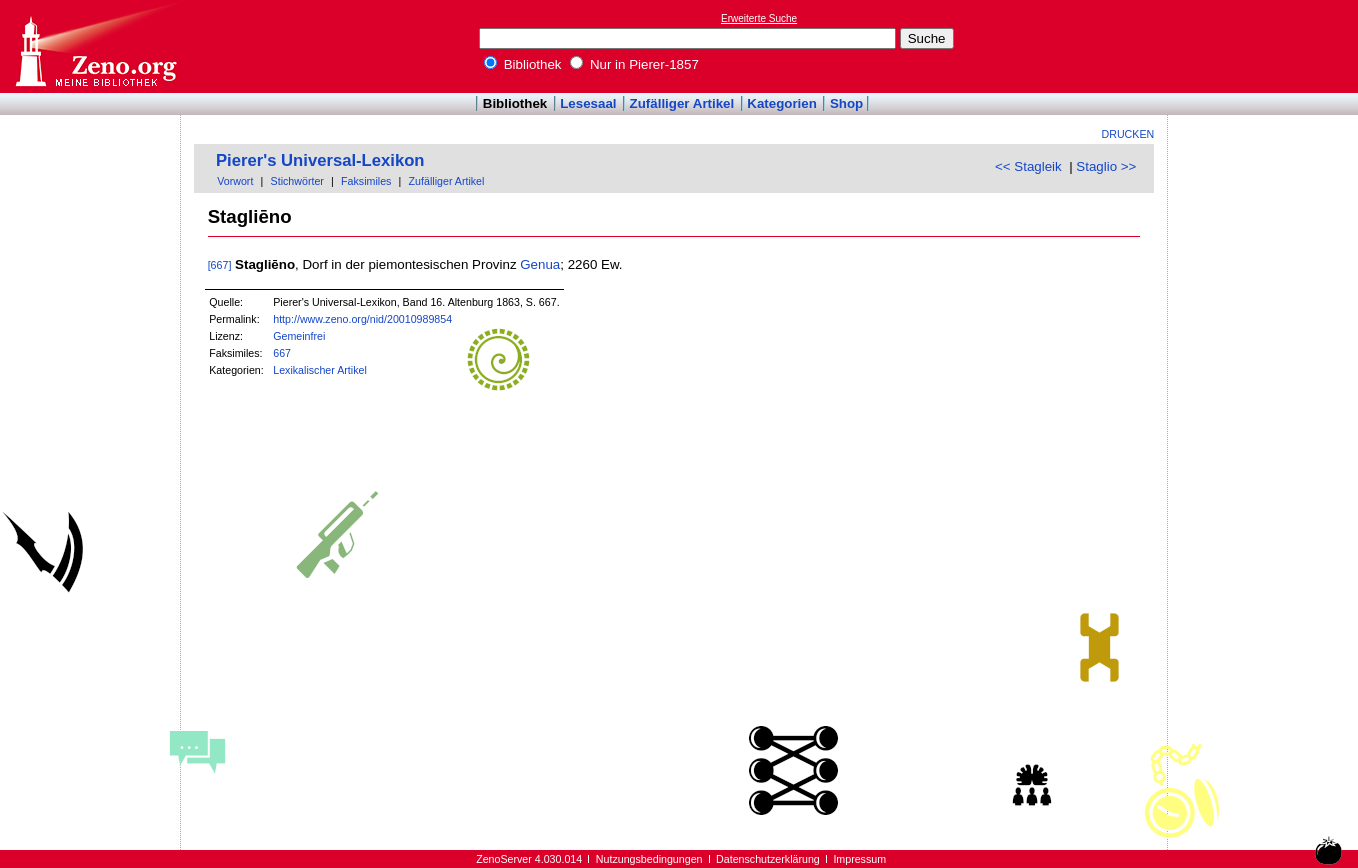 Image resolution: width=1358 pixels, height=868 pixels. What do you see at coordinates (1032, 785) in the screenshot?
I see `access collaborative brainstorming features` at bounding box center [1032, 785].